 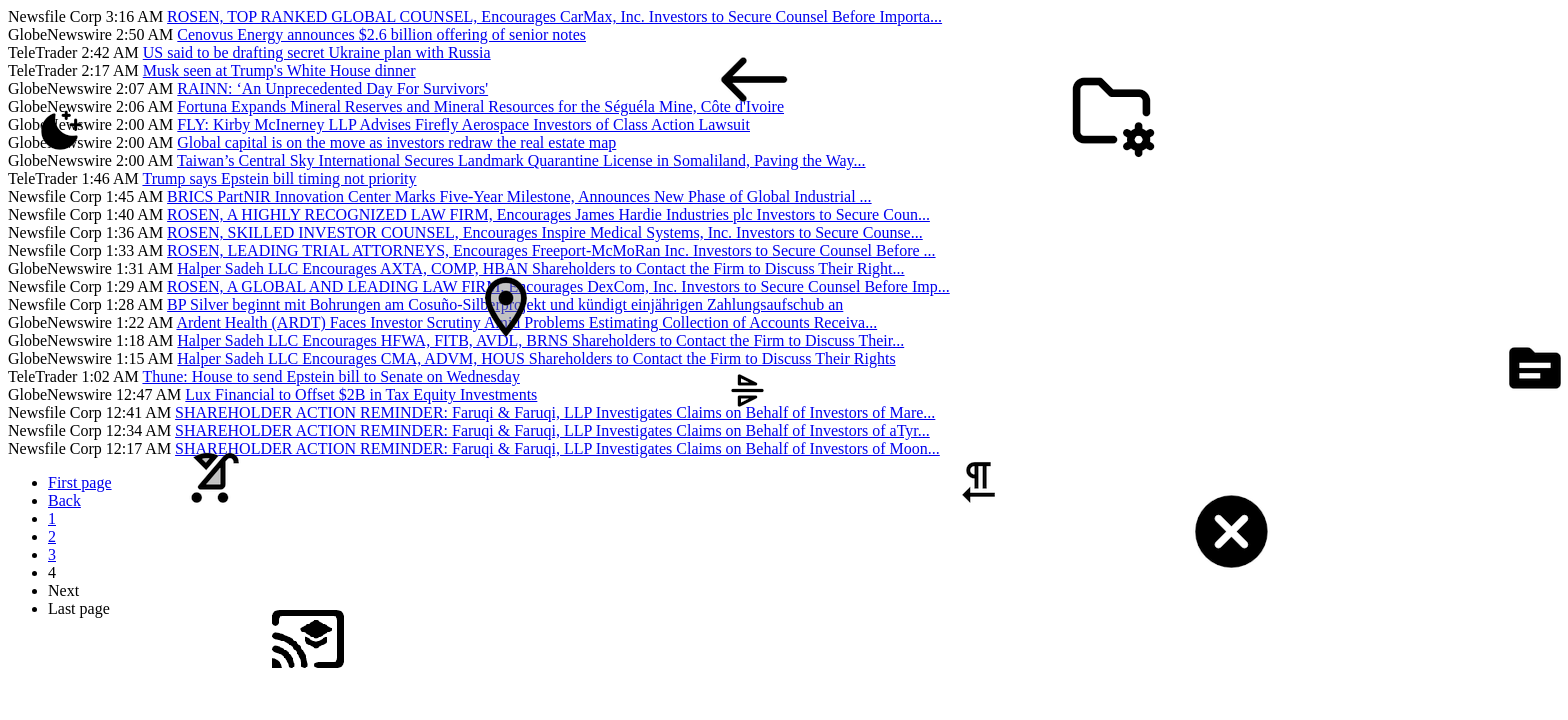 I want to click on toggle dark mode or night theme, so click(x=60, y=131).